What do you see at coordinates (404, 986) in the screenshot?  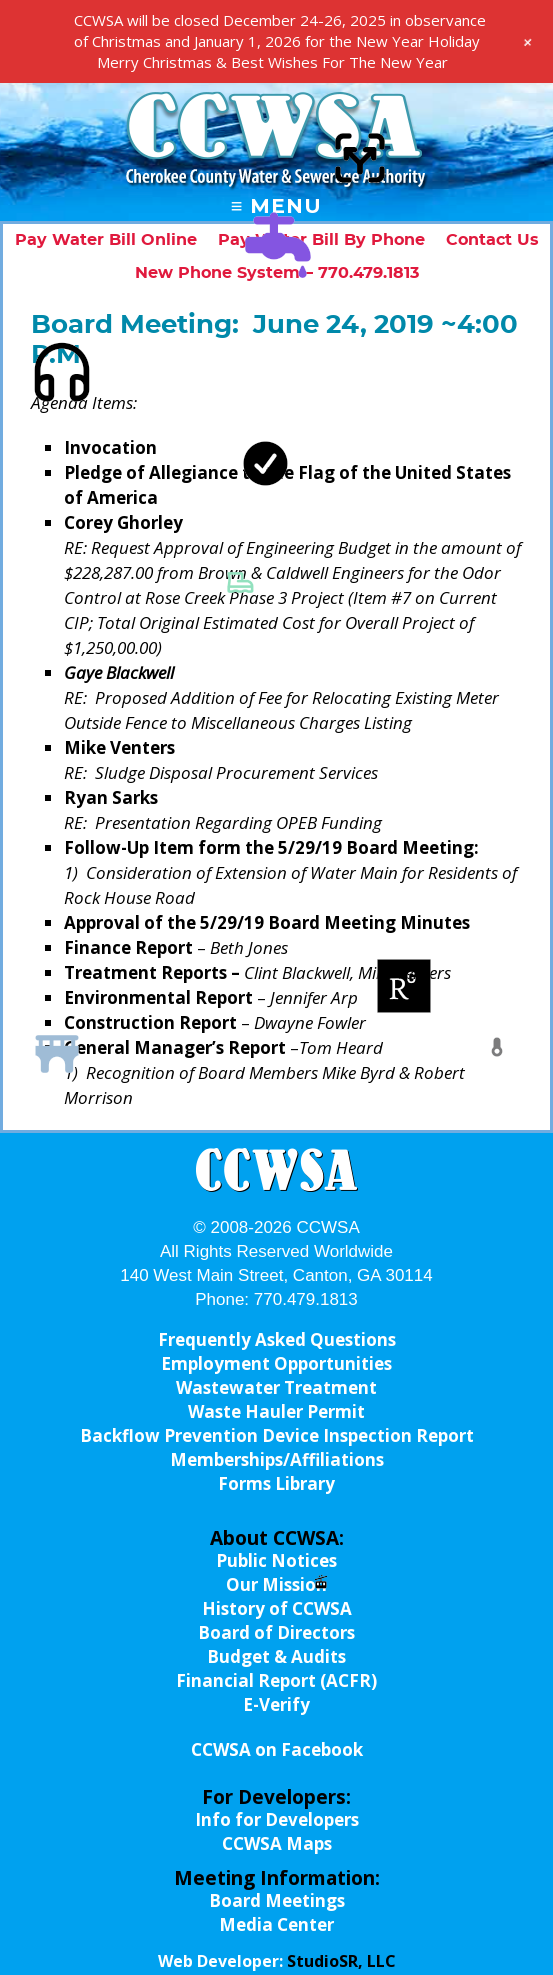 I see `visit ResearchGate profile or page` at bounding box center [404, 986].